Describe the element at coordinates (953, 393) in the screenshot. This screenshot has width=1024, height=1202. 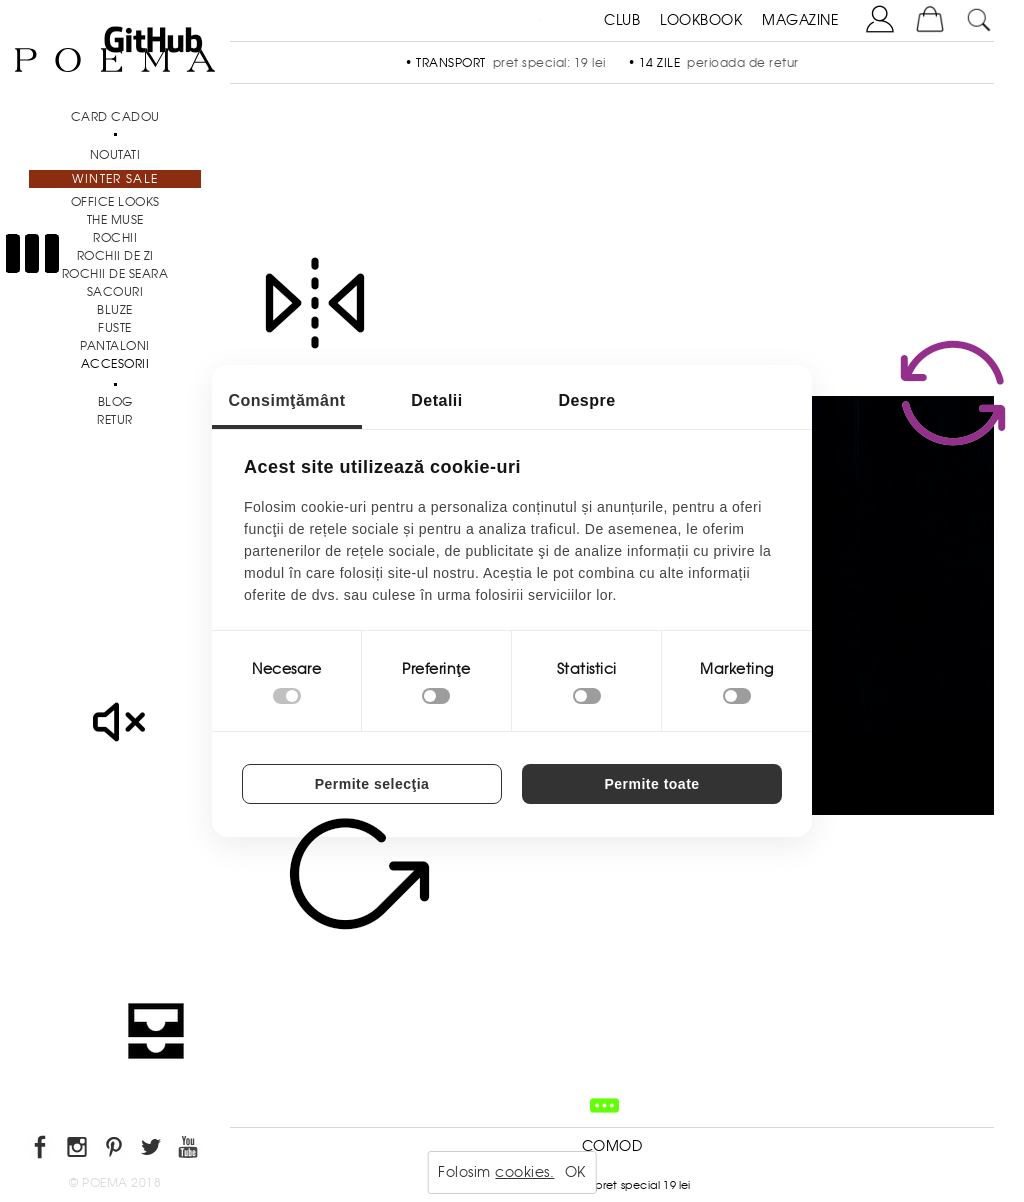
I see `sync or refresh data` at that location.